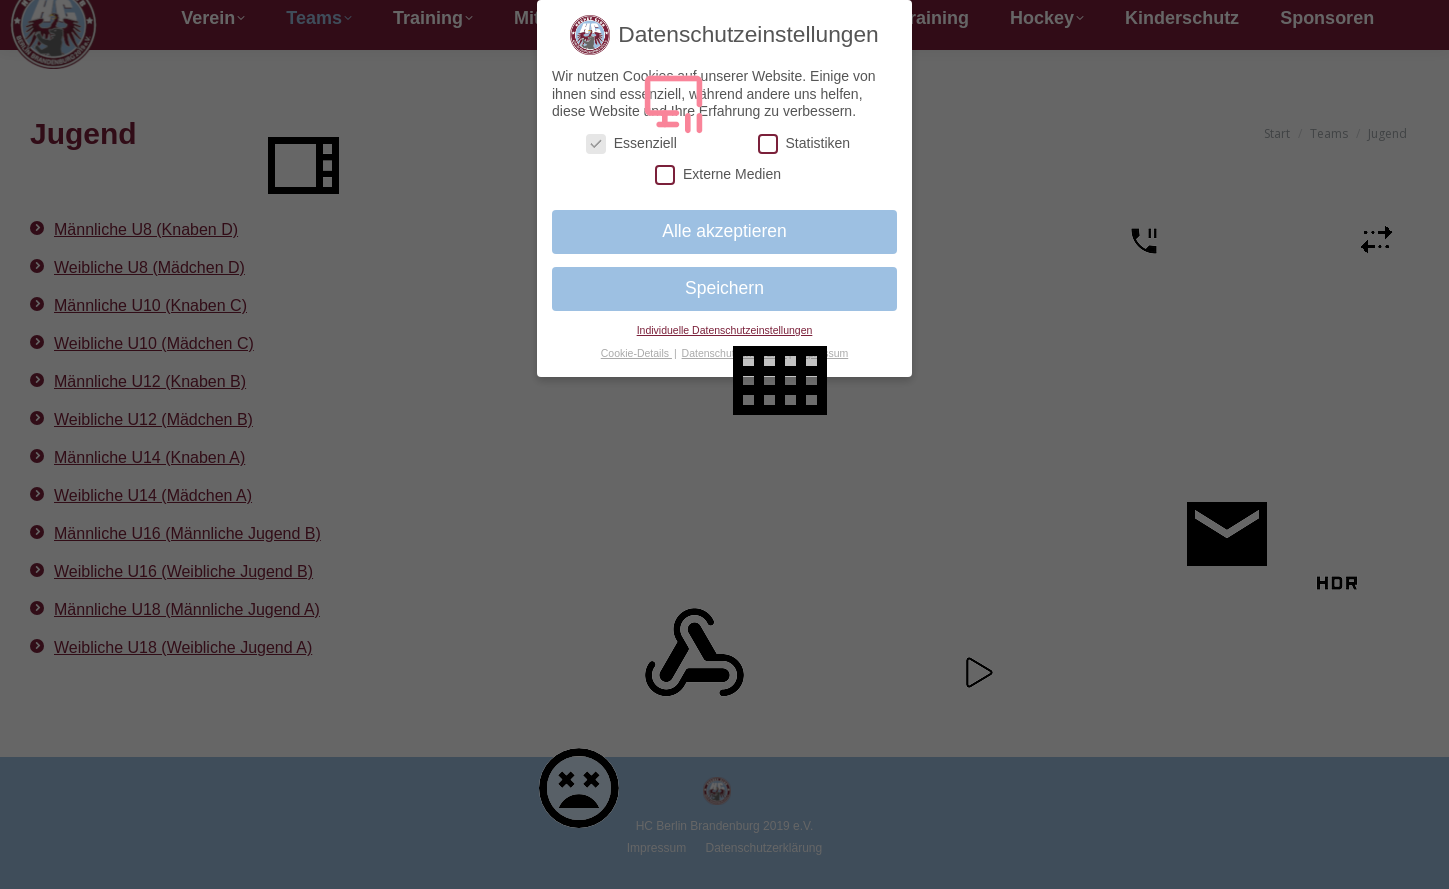 The height and width of the screenshot is (889, 1449). What do you see at coordinates (777, 380) in the screenshot?
I see `switch to comfortable grid view` at bounding box center [777, 380].